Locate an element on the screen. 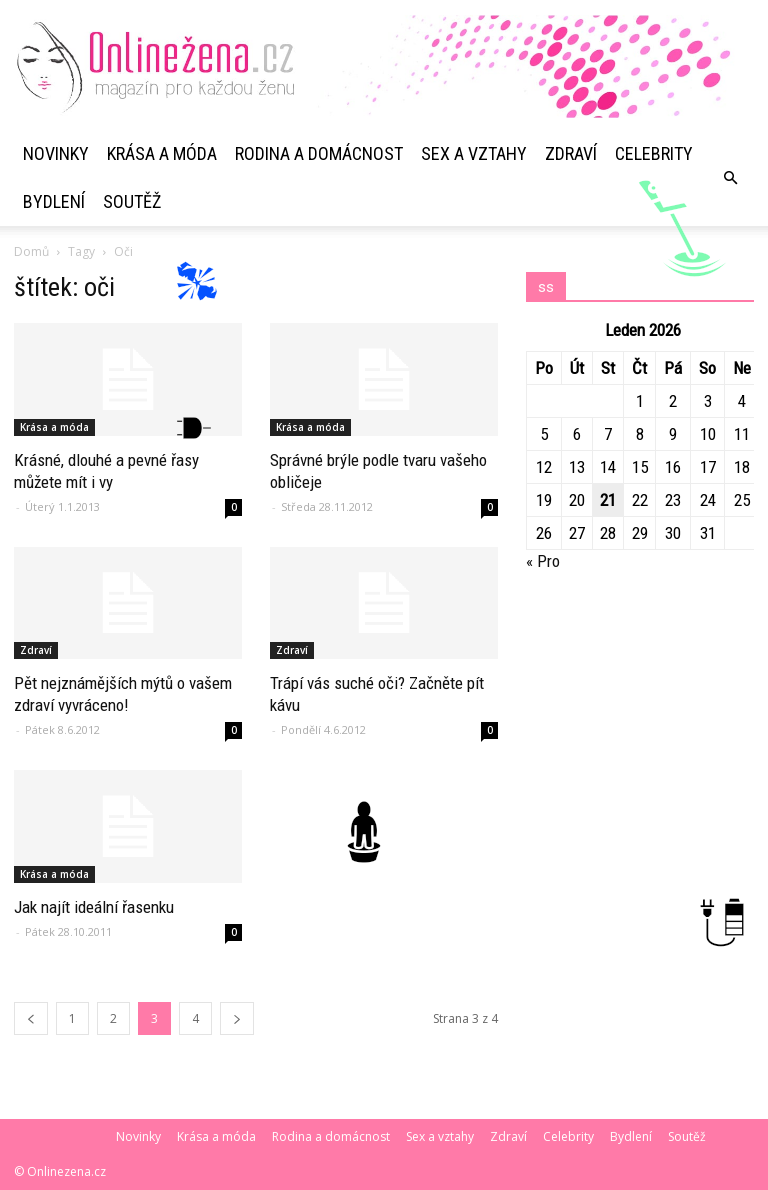  indicates a spark or ignition action is located at coordinates (197, 281).